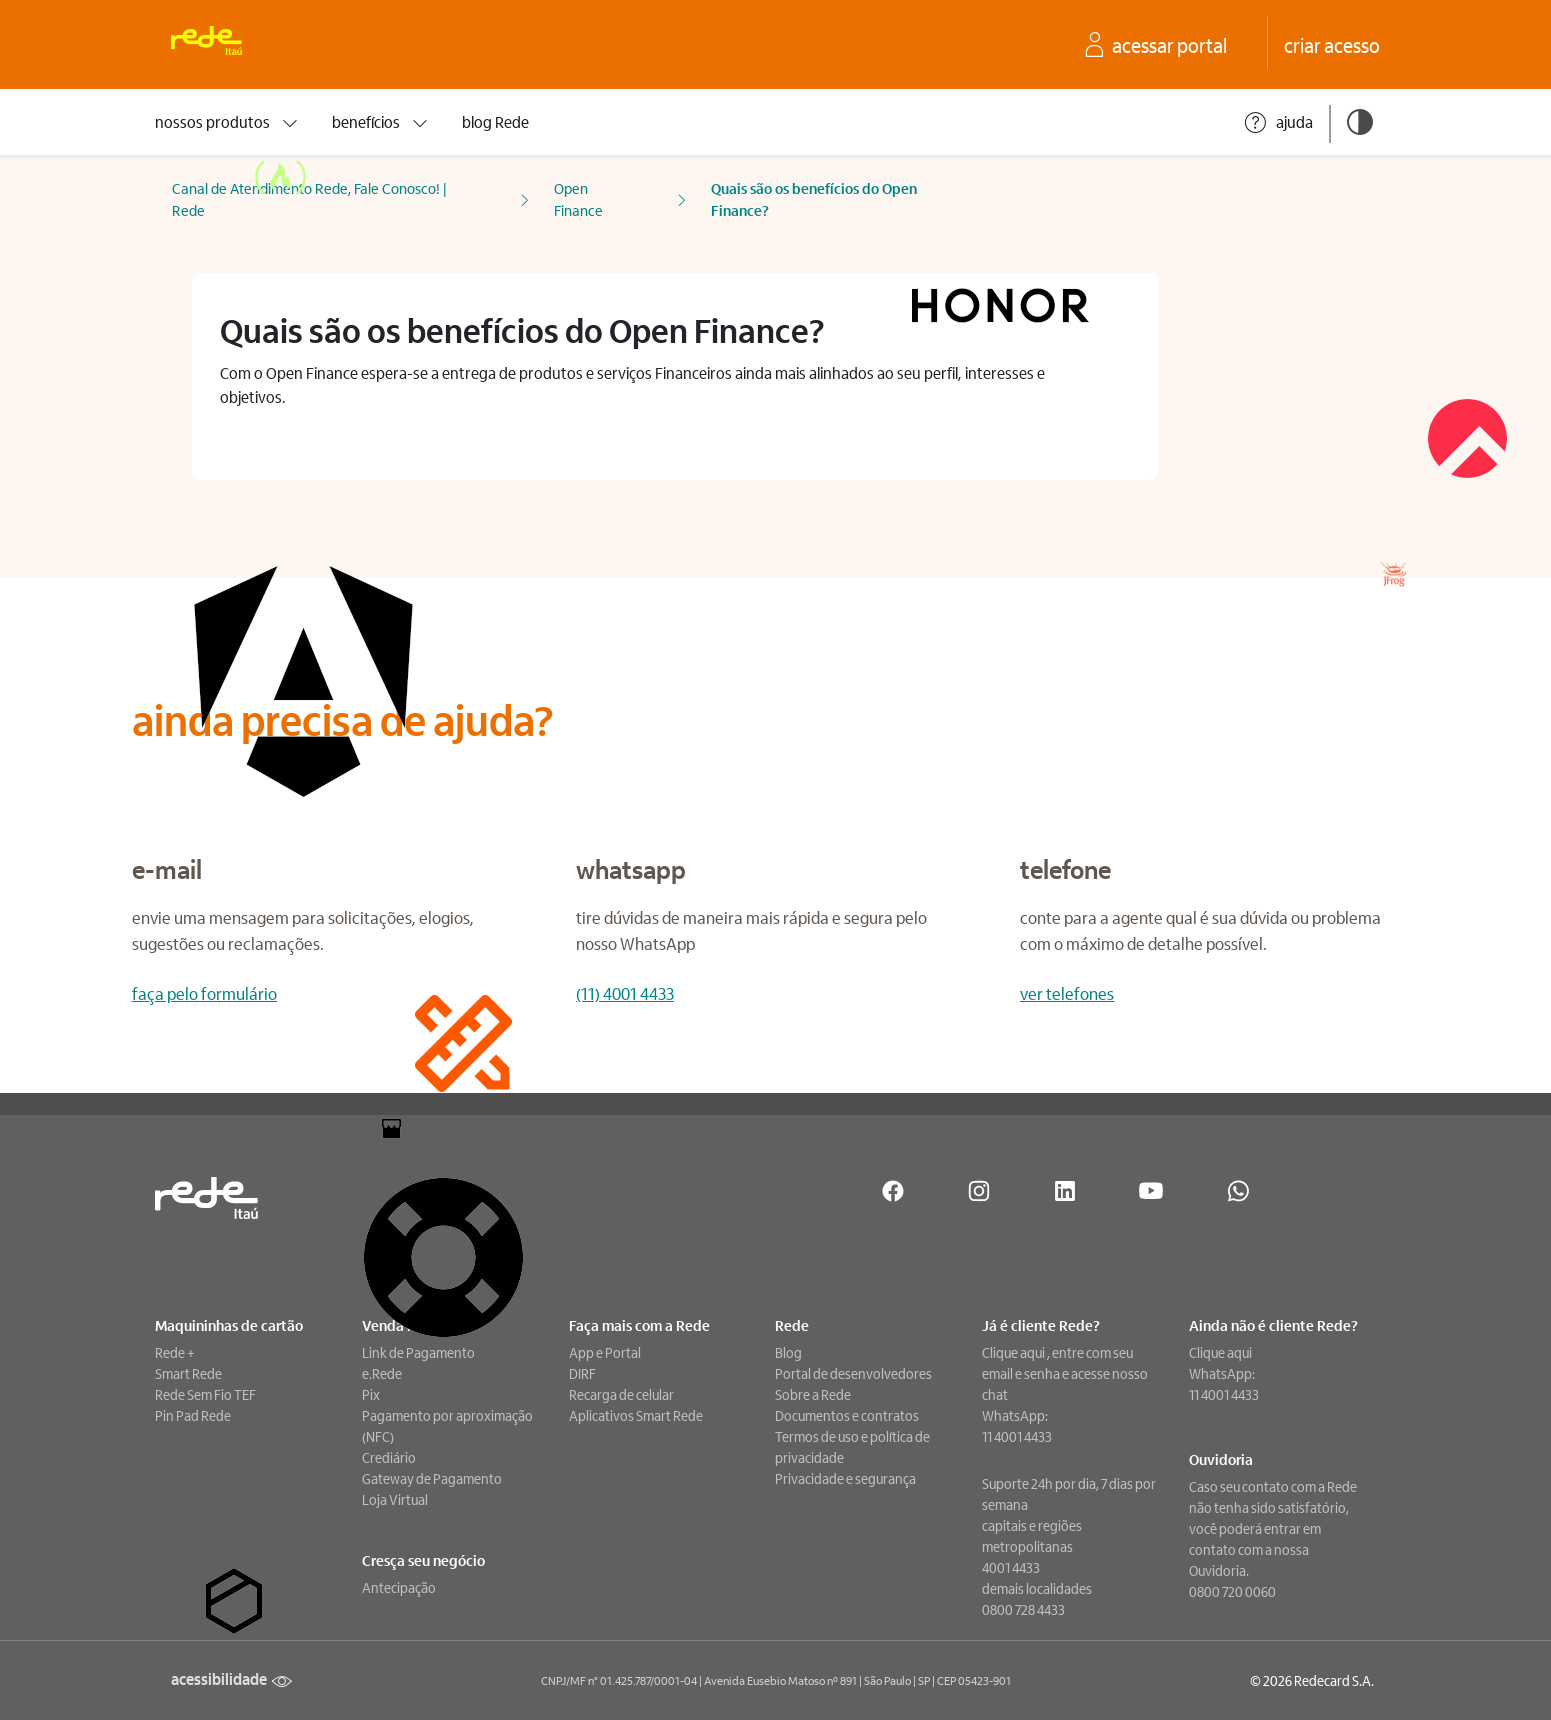 Image resolution: width=1551 pixels, height=1720 pixels. I want to click on access the online store or marketplace, so click(391, 1128).